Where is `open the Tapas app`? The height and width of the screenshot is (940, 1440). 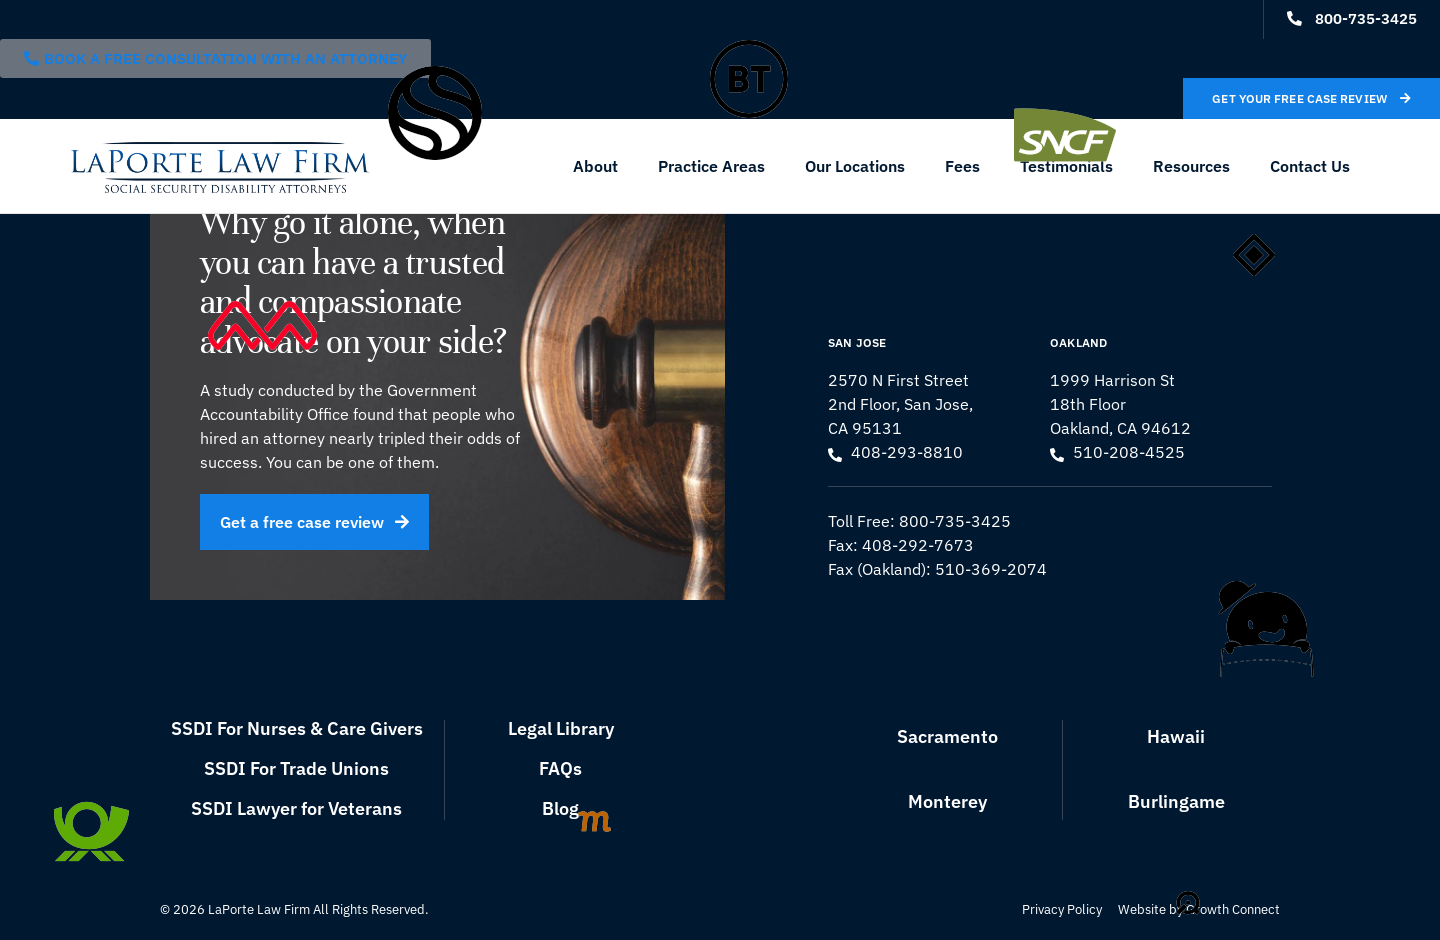
open the Tapas app is located at coordinates (1266, 629).